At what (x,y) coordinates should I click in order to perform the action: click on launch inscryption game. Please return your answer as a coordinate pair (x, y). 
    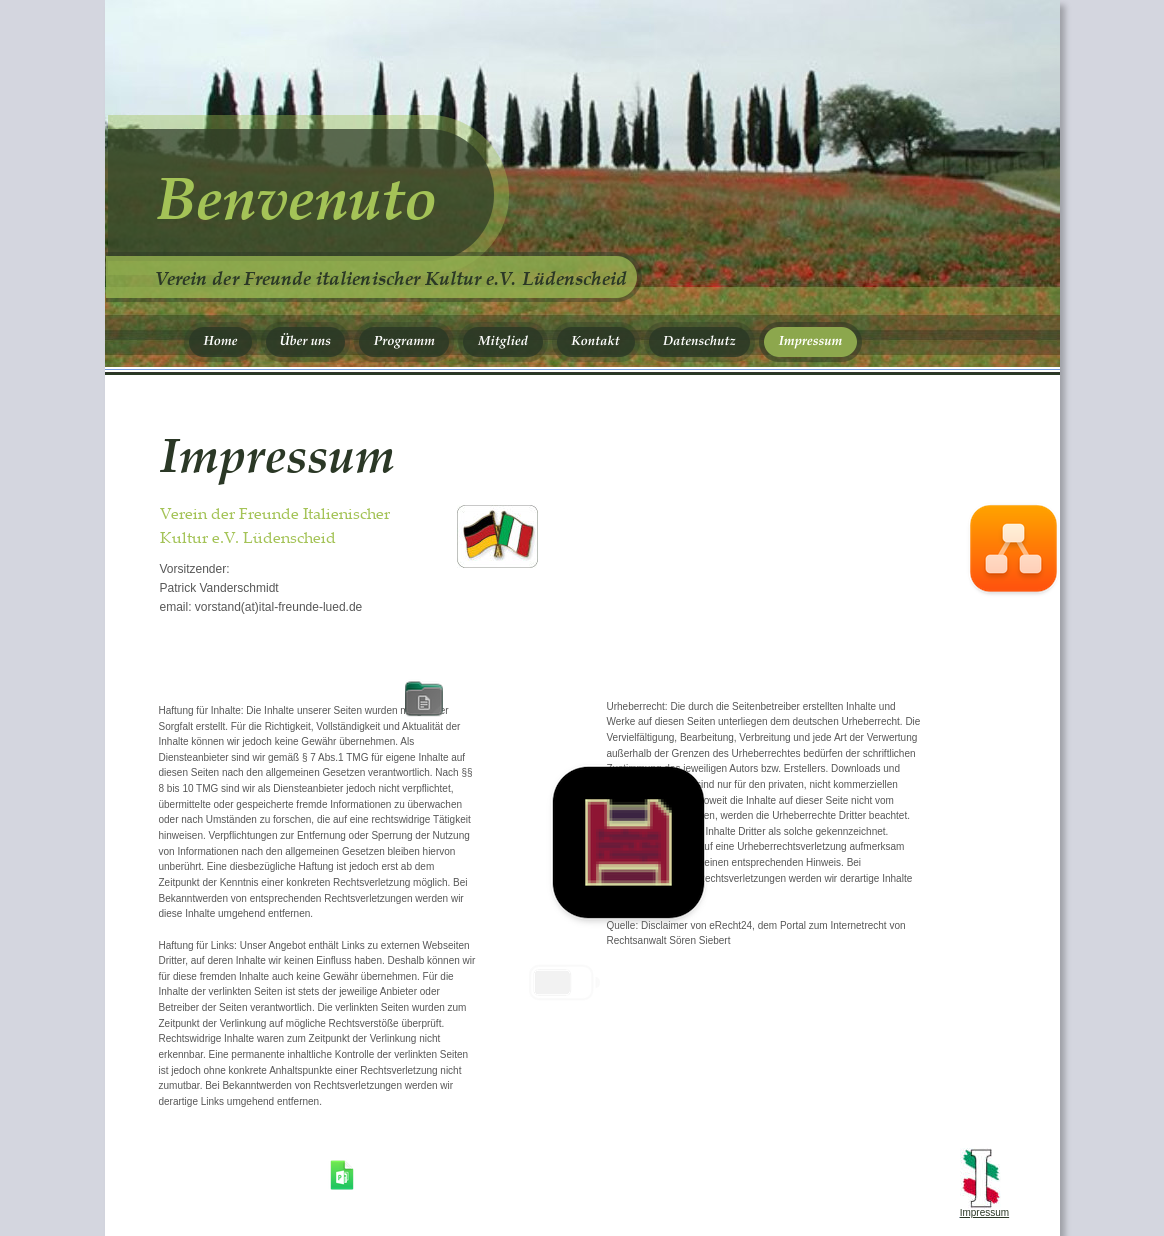
    Looking at the image, I should click on (628, 842).